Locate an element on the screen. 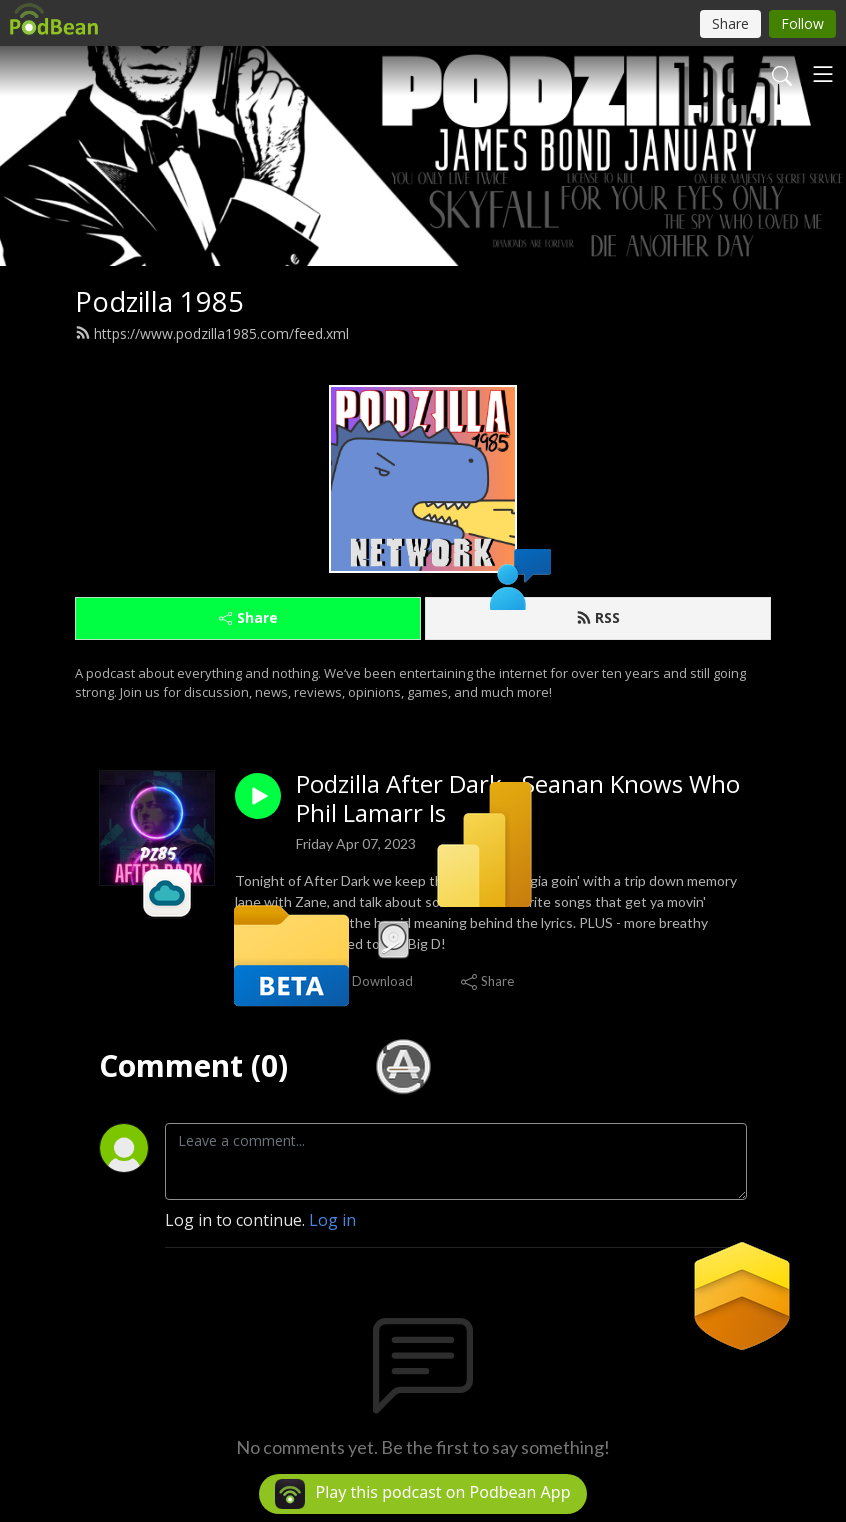  open Microsoft Power BI app is located at coordinates (484, 844).